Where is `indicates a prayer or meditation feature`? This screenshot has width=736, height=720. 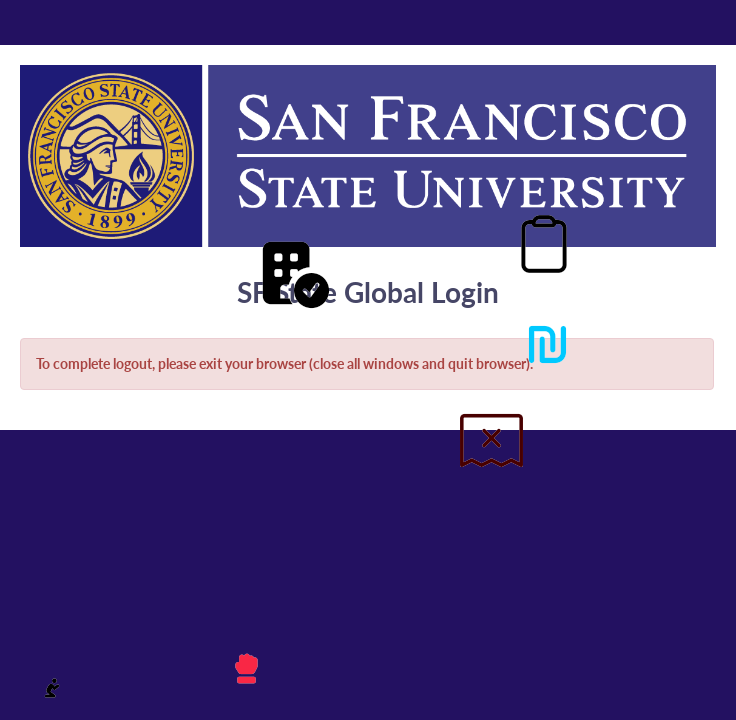
indicates a prayer or meditation feature is located at coordinates (52, 688).